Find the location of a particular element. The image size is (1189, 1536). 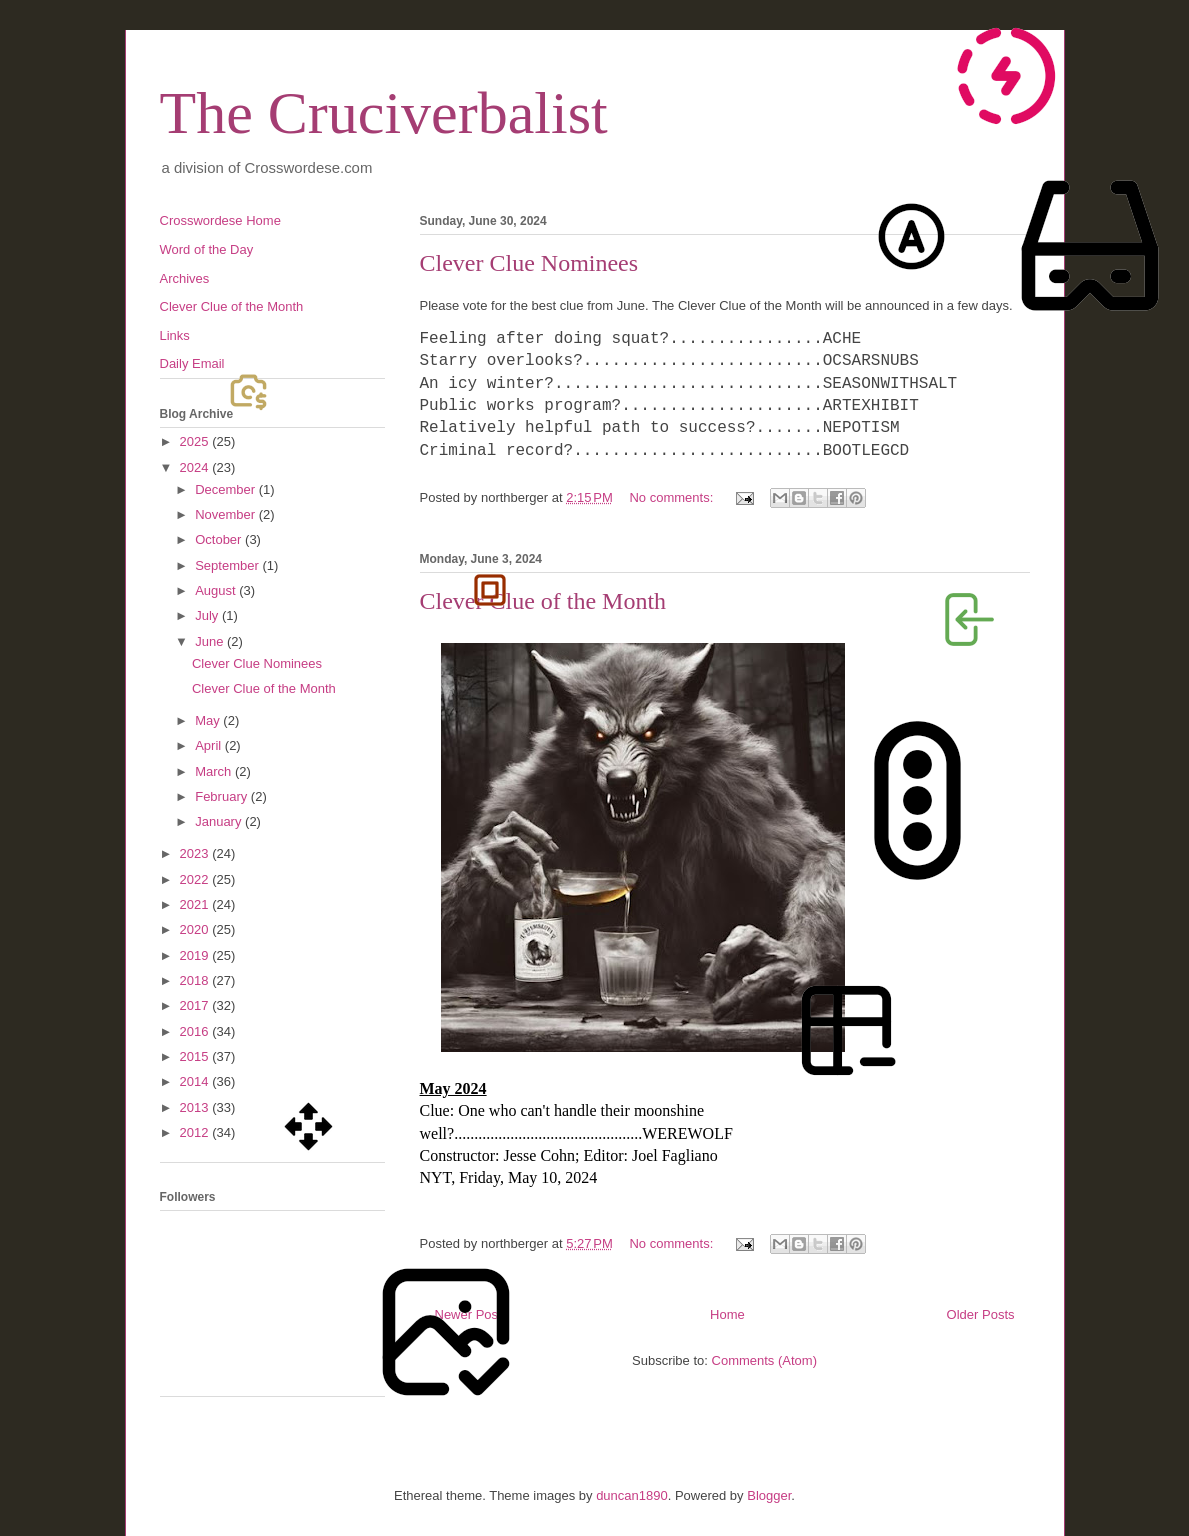

remove a row or column from a table is located at coordinates (846, 1030).